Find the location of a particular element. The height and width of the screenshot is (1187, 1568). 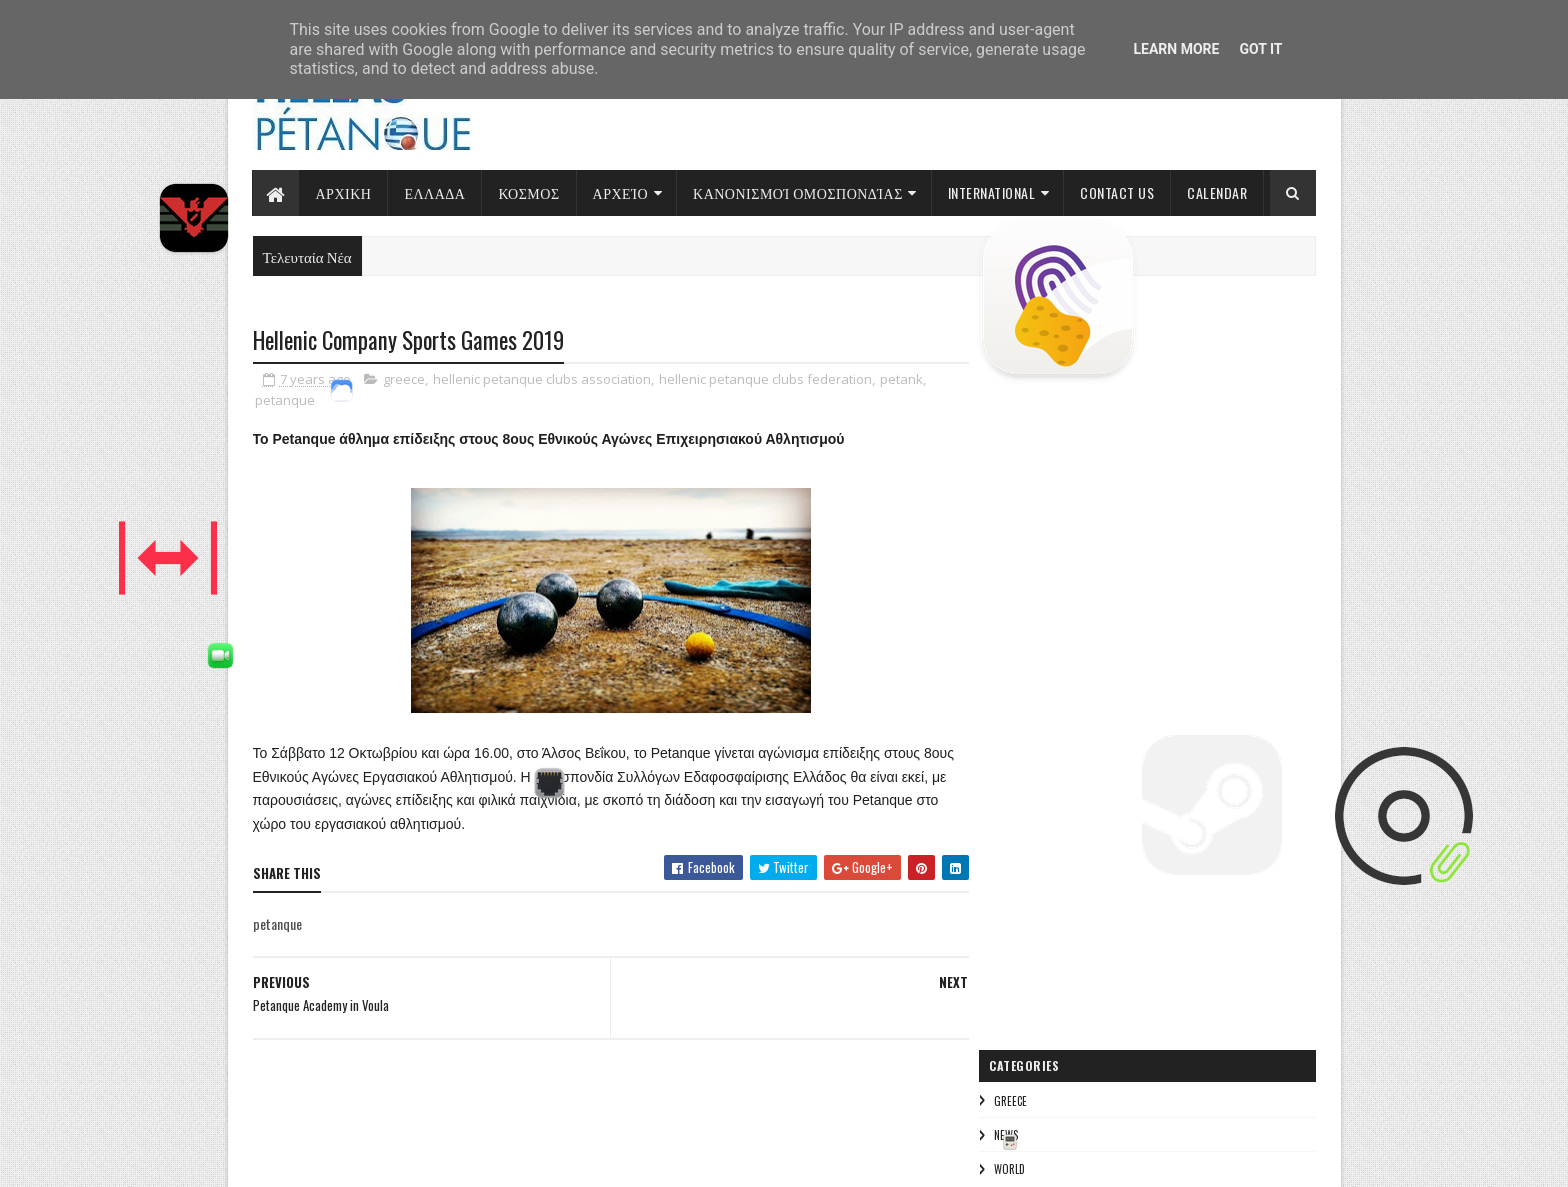

launch papers, please game is located at coordinates (194, 218).